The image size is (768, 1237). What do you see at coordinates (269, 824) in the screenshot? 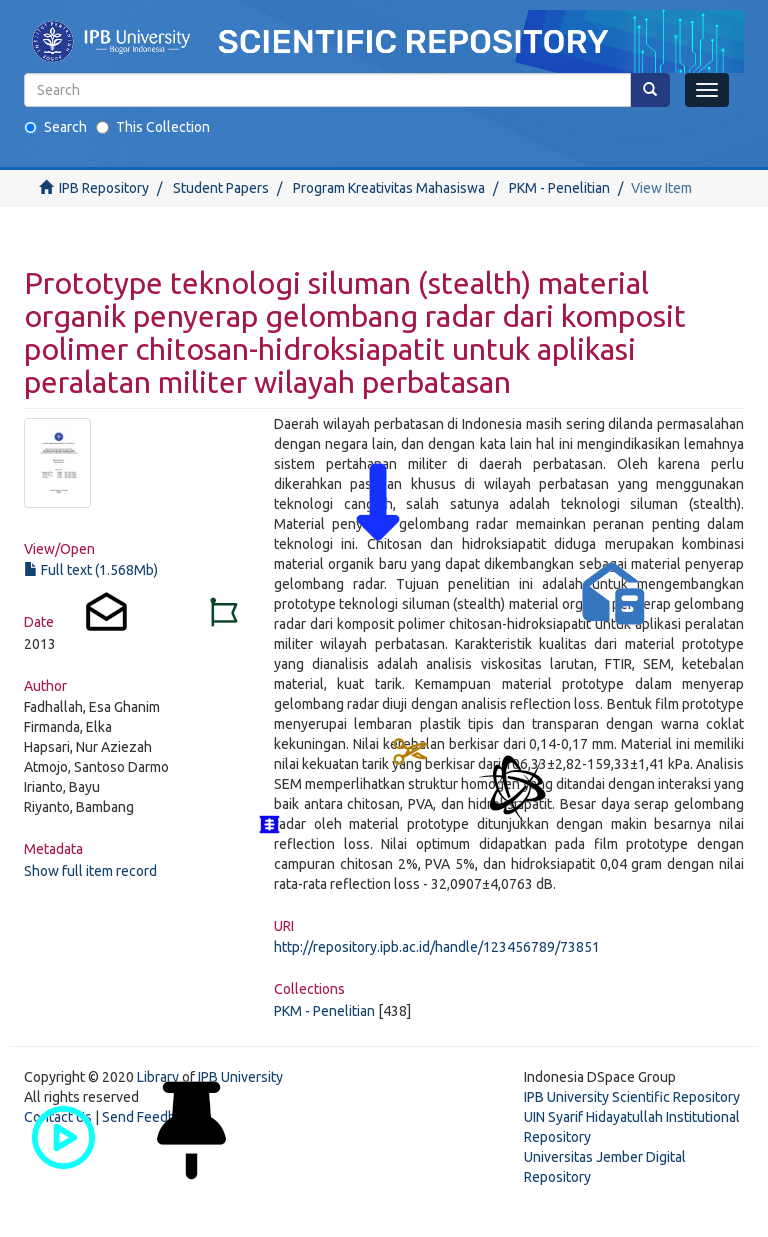
I see `view x-ray or medical imaging results` at bounding box center [269, 824].